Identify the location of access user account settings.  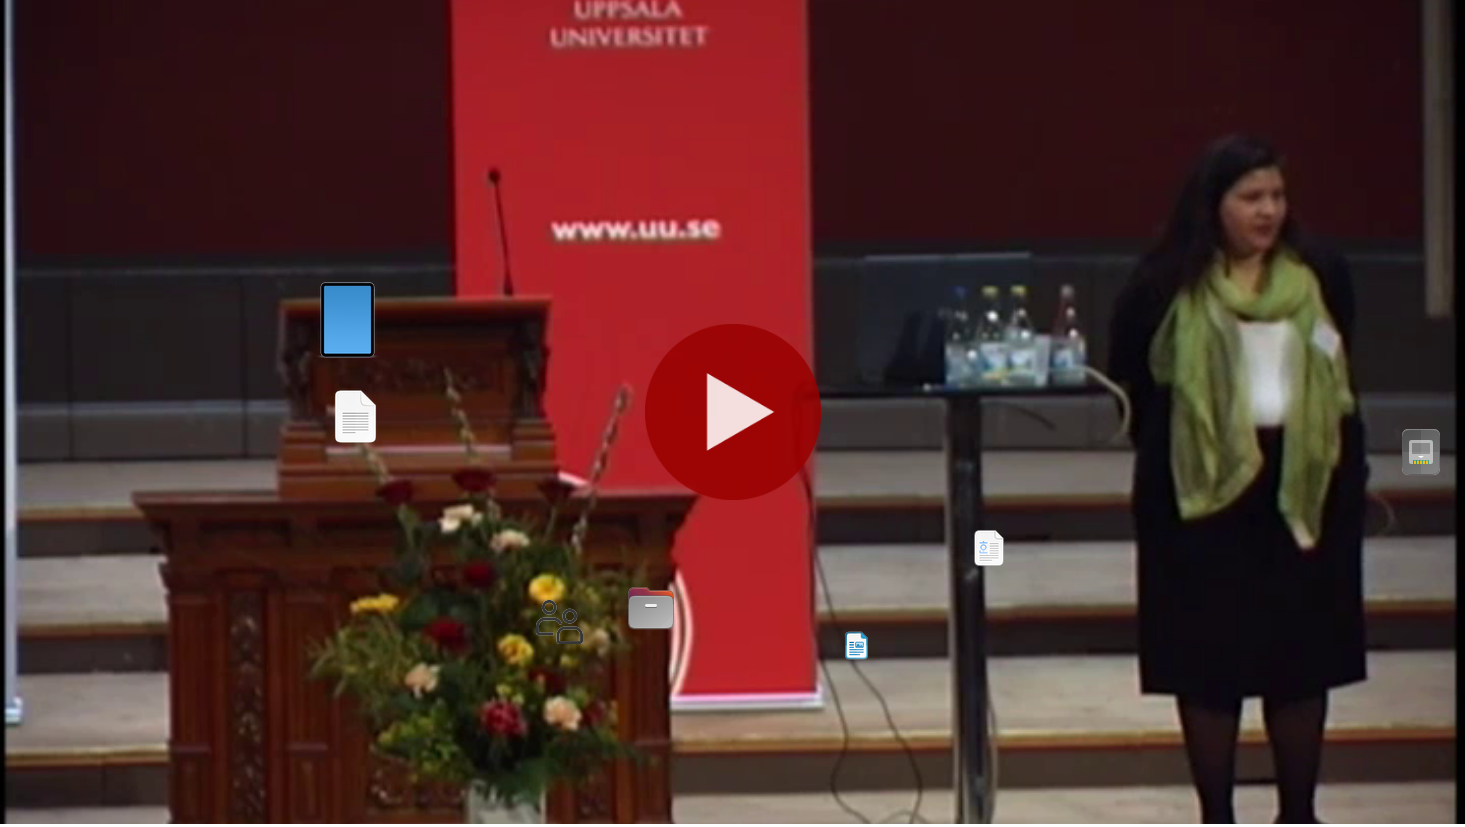
(559, 620).